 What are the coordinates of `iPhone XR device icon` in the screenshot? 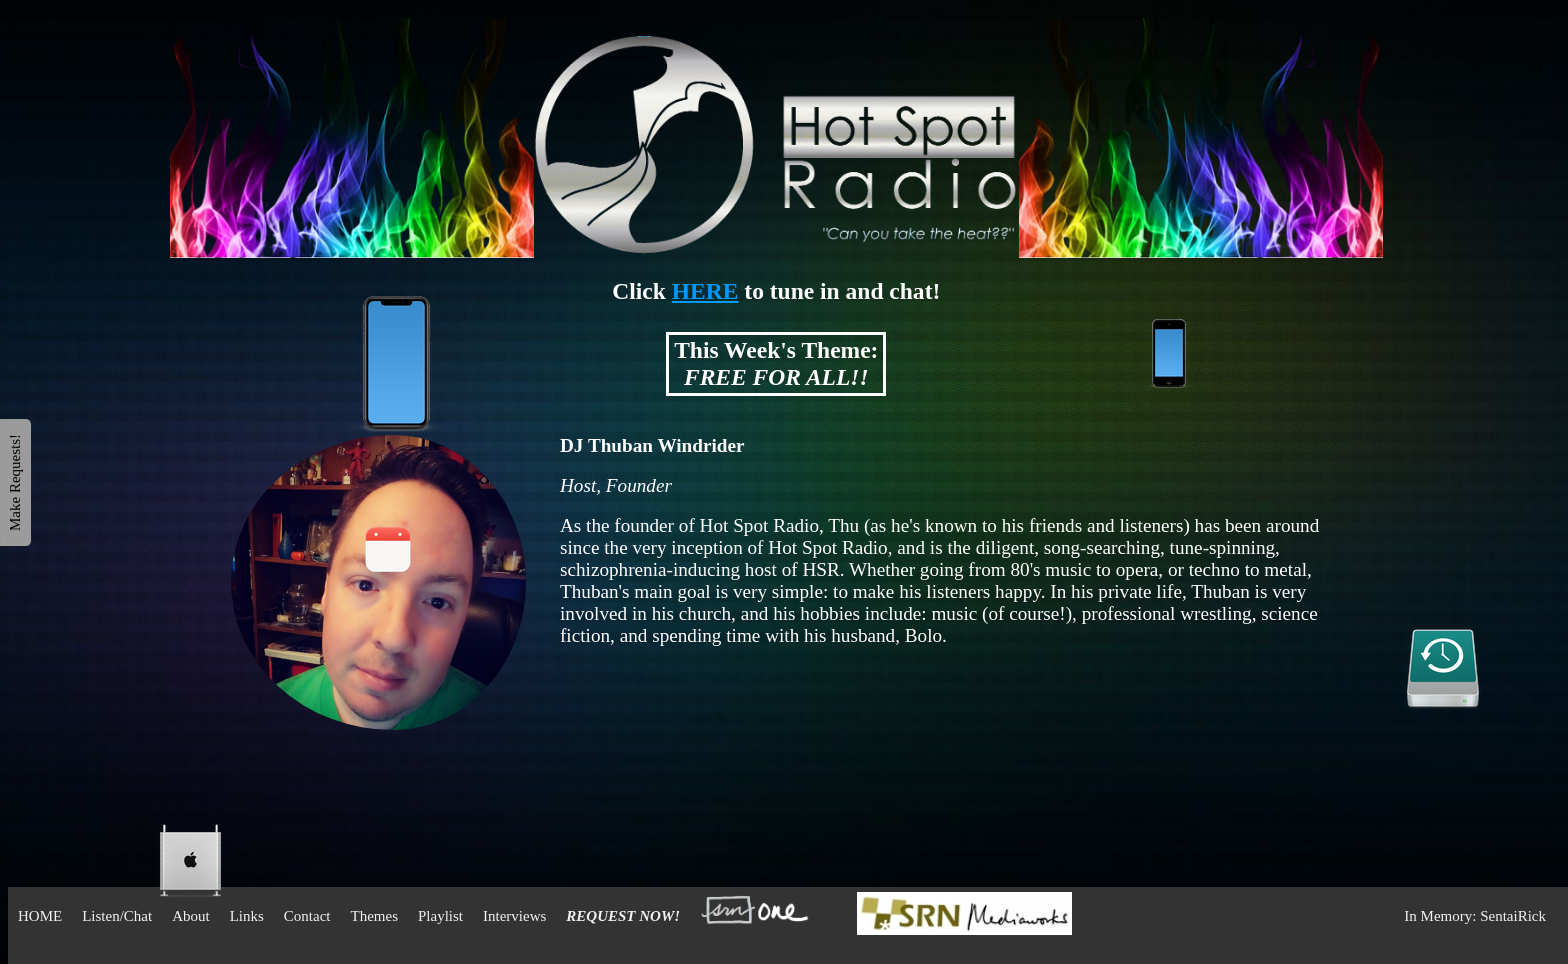 It's located at (396, 364).